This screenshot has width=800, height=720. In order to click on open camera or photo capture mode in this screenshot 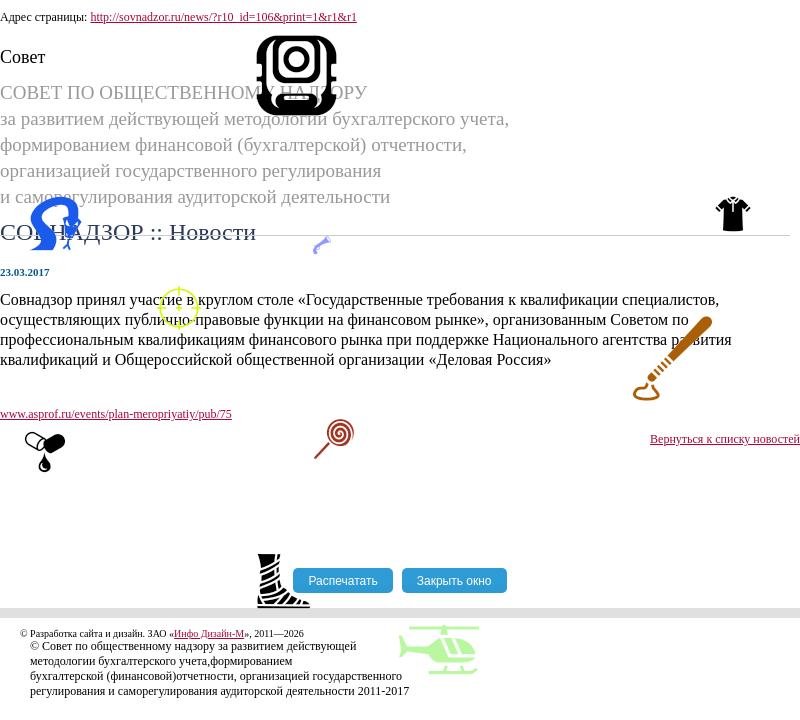, I will do `click(296, 75)`.